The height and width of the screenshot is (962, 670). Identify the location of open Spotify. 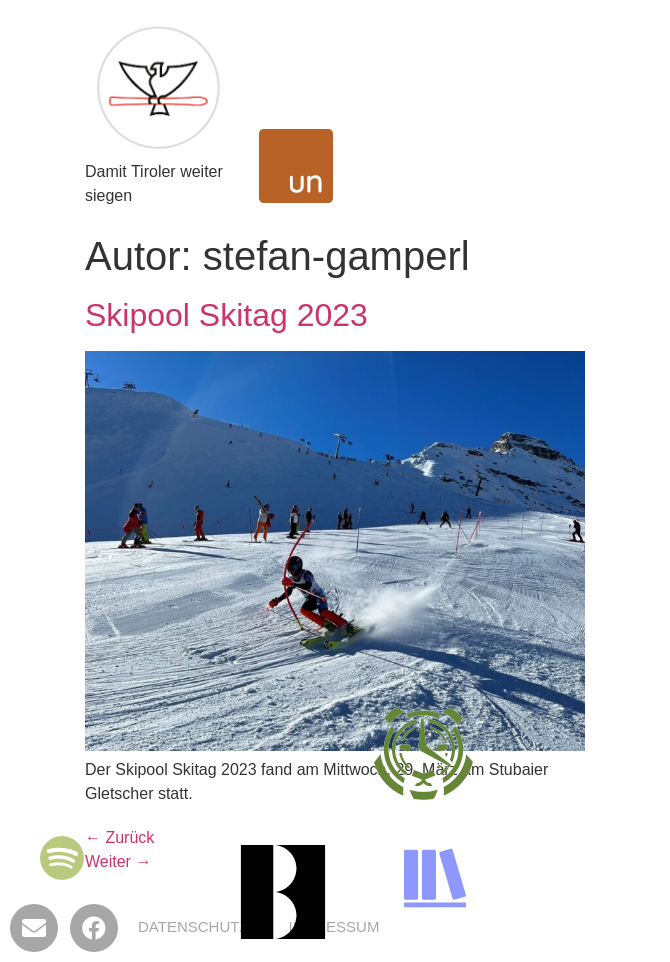
(62, 858).